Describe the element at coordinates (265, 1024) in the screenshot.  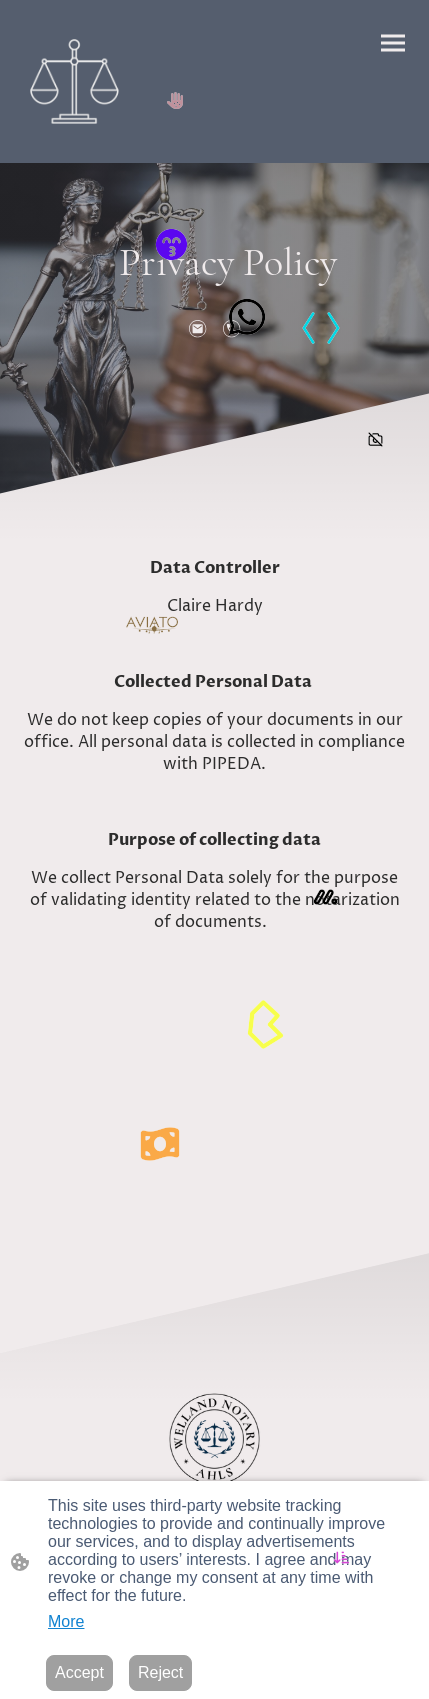
I see `bulma CSS framework logo` at that location.